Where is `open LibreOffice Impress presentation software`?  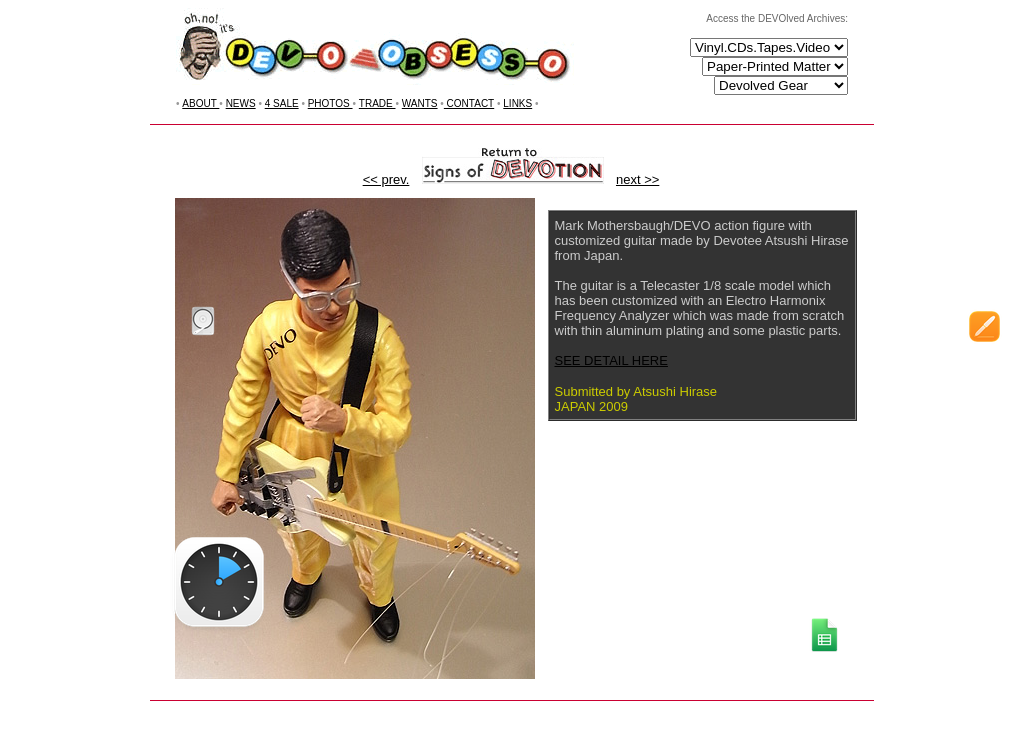
open LibreOffice Impress presentation software is located at coordinates (984, 326).